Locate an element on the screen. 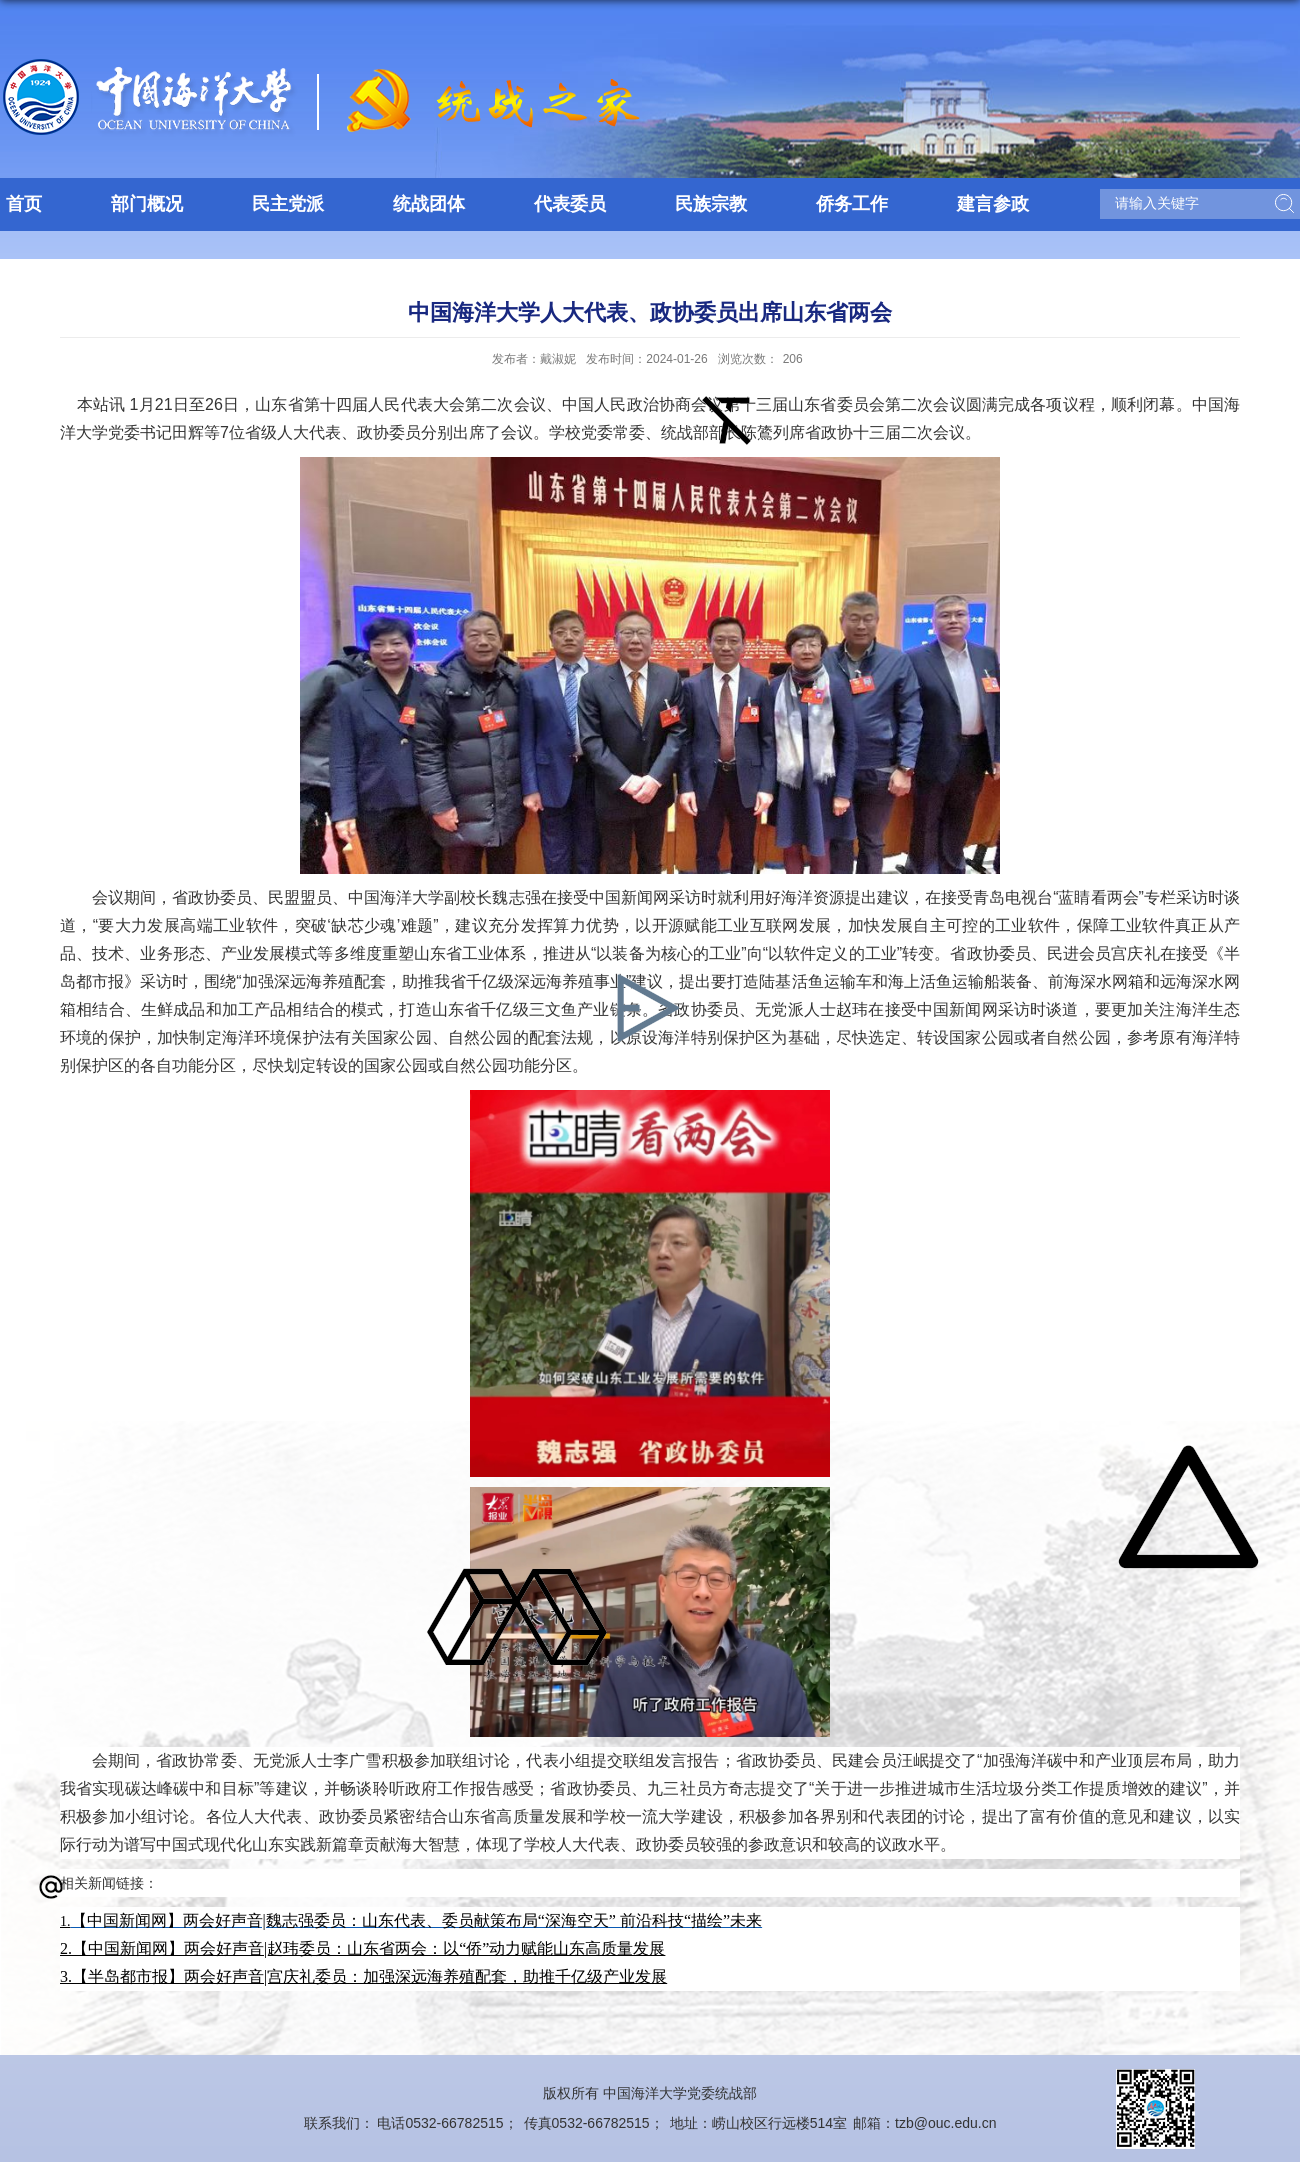 Image resolution: width=1300 pixels, height=2162 pixels. send a message is located at coordinates (646, 1008).